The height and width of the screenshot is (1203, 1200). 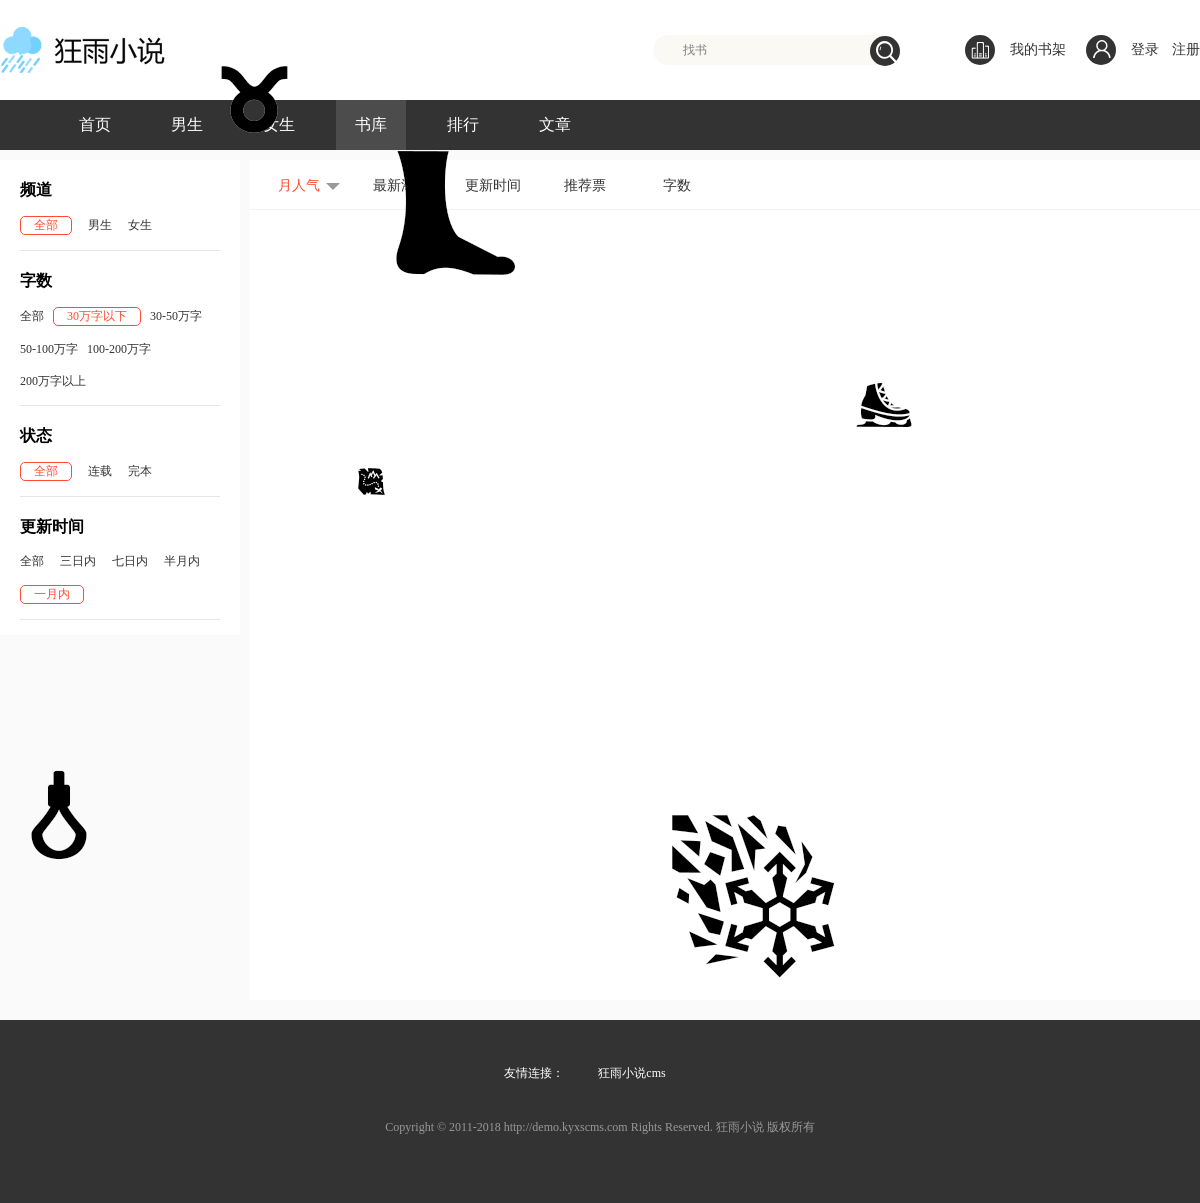 What do you see at coordinates (371, 481) in the screenshot?
I see `view treasure map or quest location` at bounding box center [371, 481].